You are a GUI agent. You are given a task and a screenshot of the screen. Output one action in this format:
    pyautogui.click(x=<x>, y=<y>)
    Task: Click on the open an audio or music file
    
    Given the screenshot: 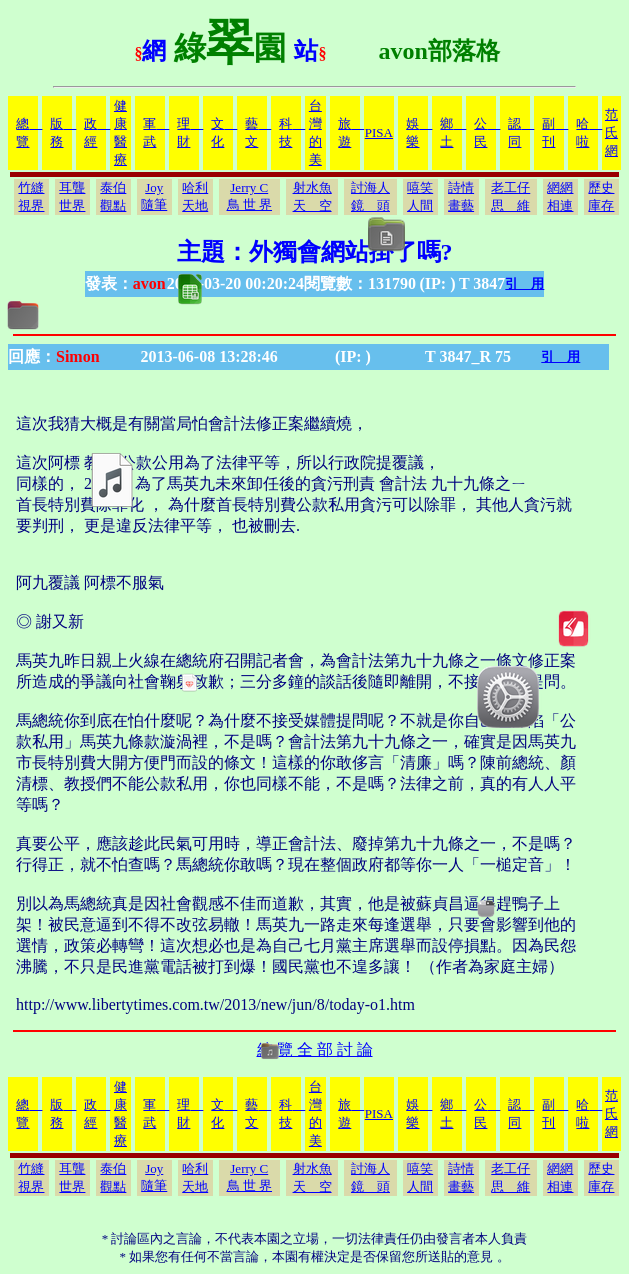 What is the action you would take?
    pyautogui.click(x=112, y=480)
    